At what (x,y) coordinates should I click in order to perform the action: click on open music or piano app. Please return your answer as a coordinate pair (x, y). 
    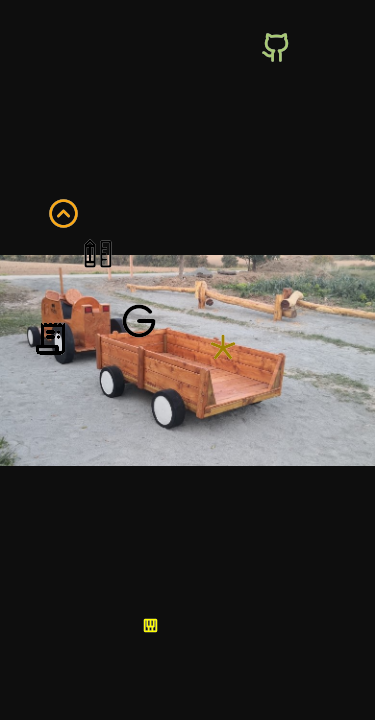
    Looking at the image, I should click on (150, 625).